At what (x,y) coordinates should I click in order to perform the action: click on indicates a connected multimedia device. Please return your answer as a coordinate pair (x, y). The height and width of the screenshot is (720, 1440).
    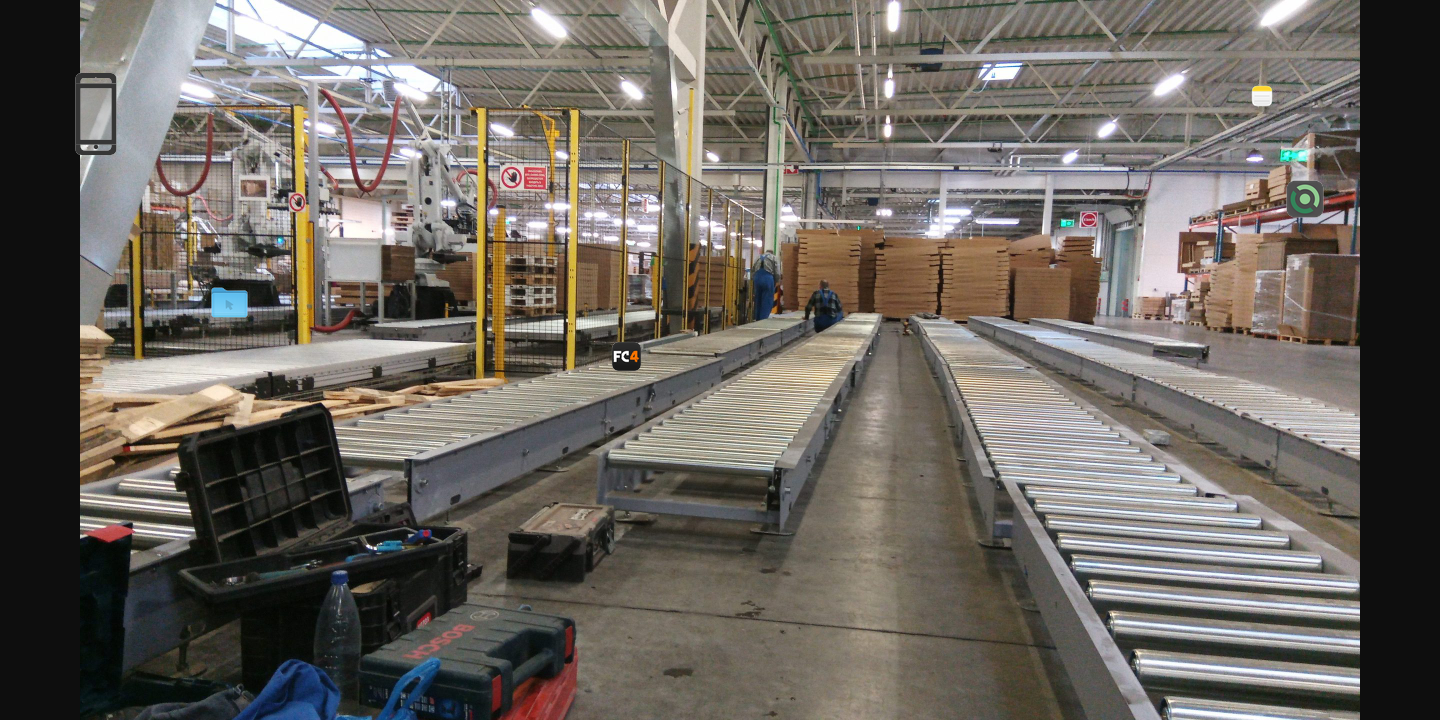
    Looking at the image, I should click on (96, 114).